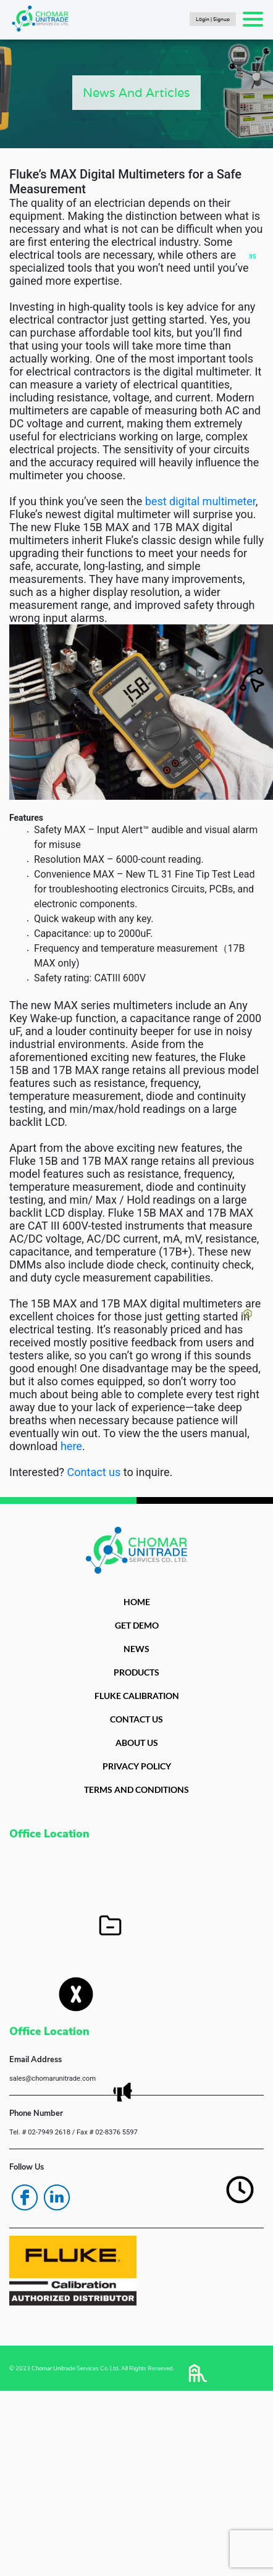 The width and height of the screenshot is (273, 2576). What do you see at coordinates (248, 1314) in the screenshot?
I see `indicates zero items or empty count` at bounding box center [248, 1314].